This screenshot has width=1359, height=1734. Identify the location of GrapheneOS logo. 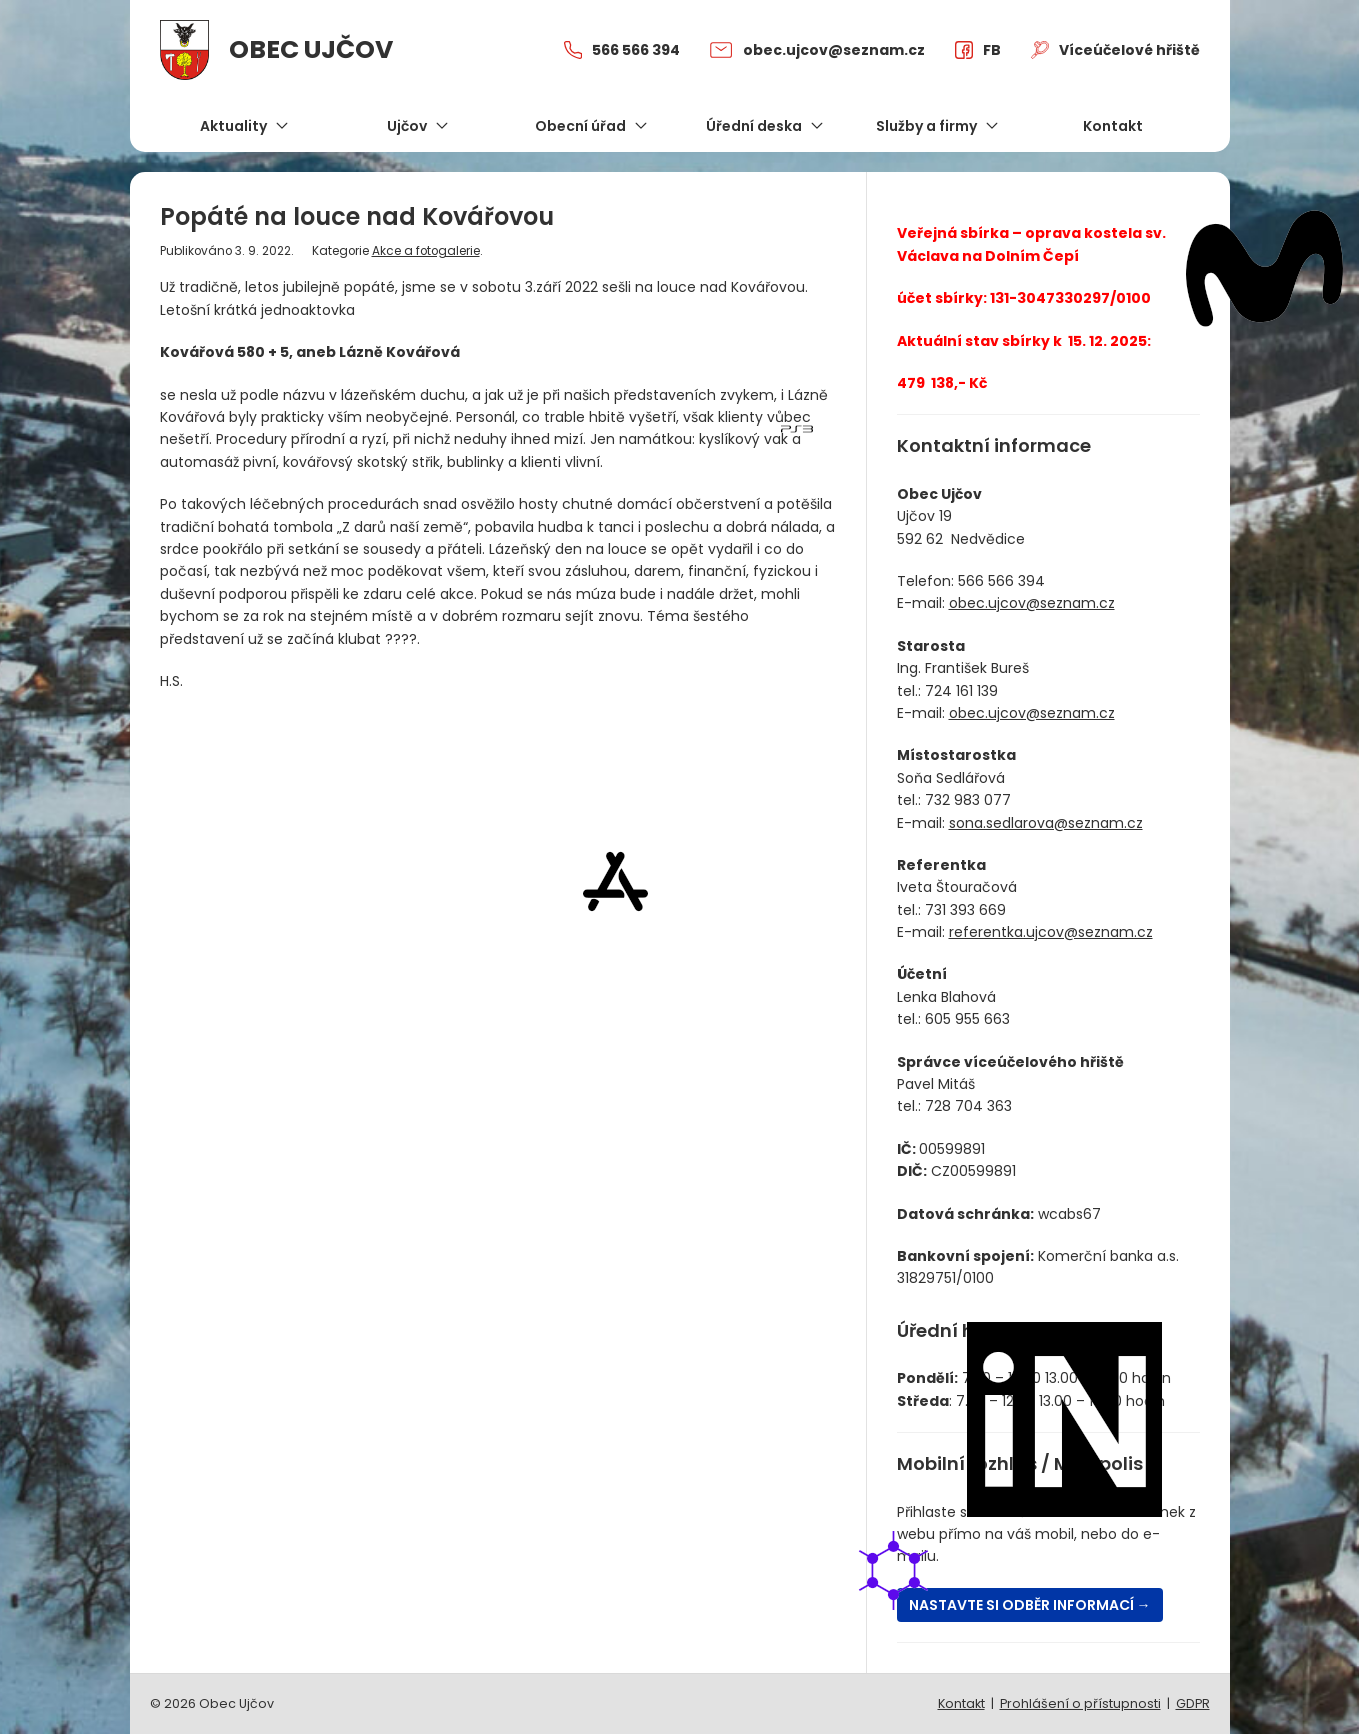
(893, 1570).